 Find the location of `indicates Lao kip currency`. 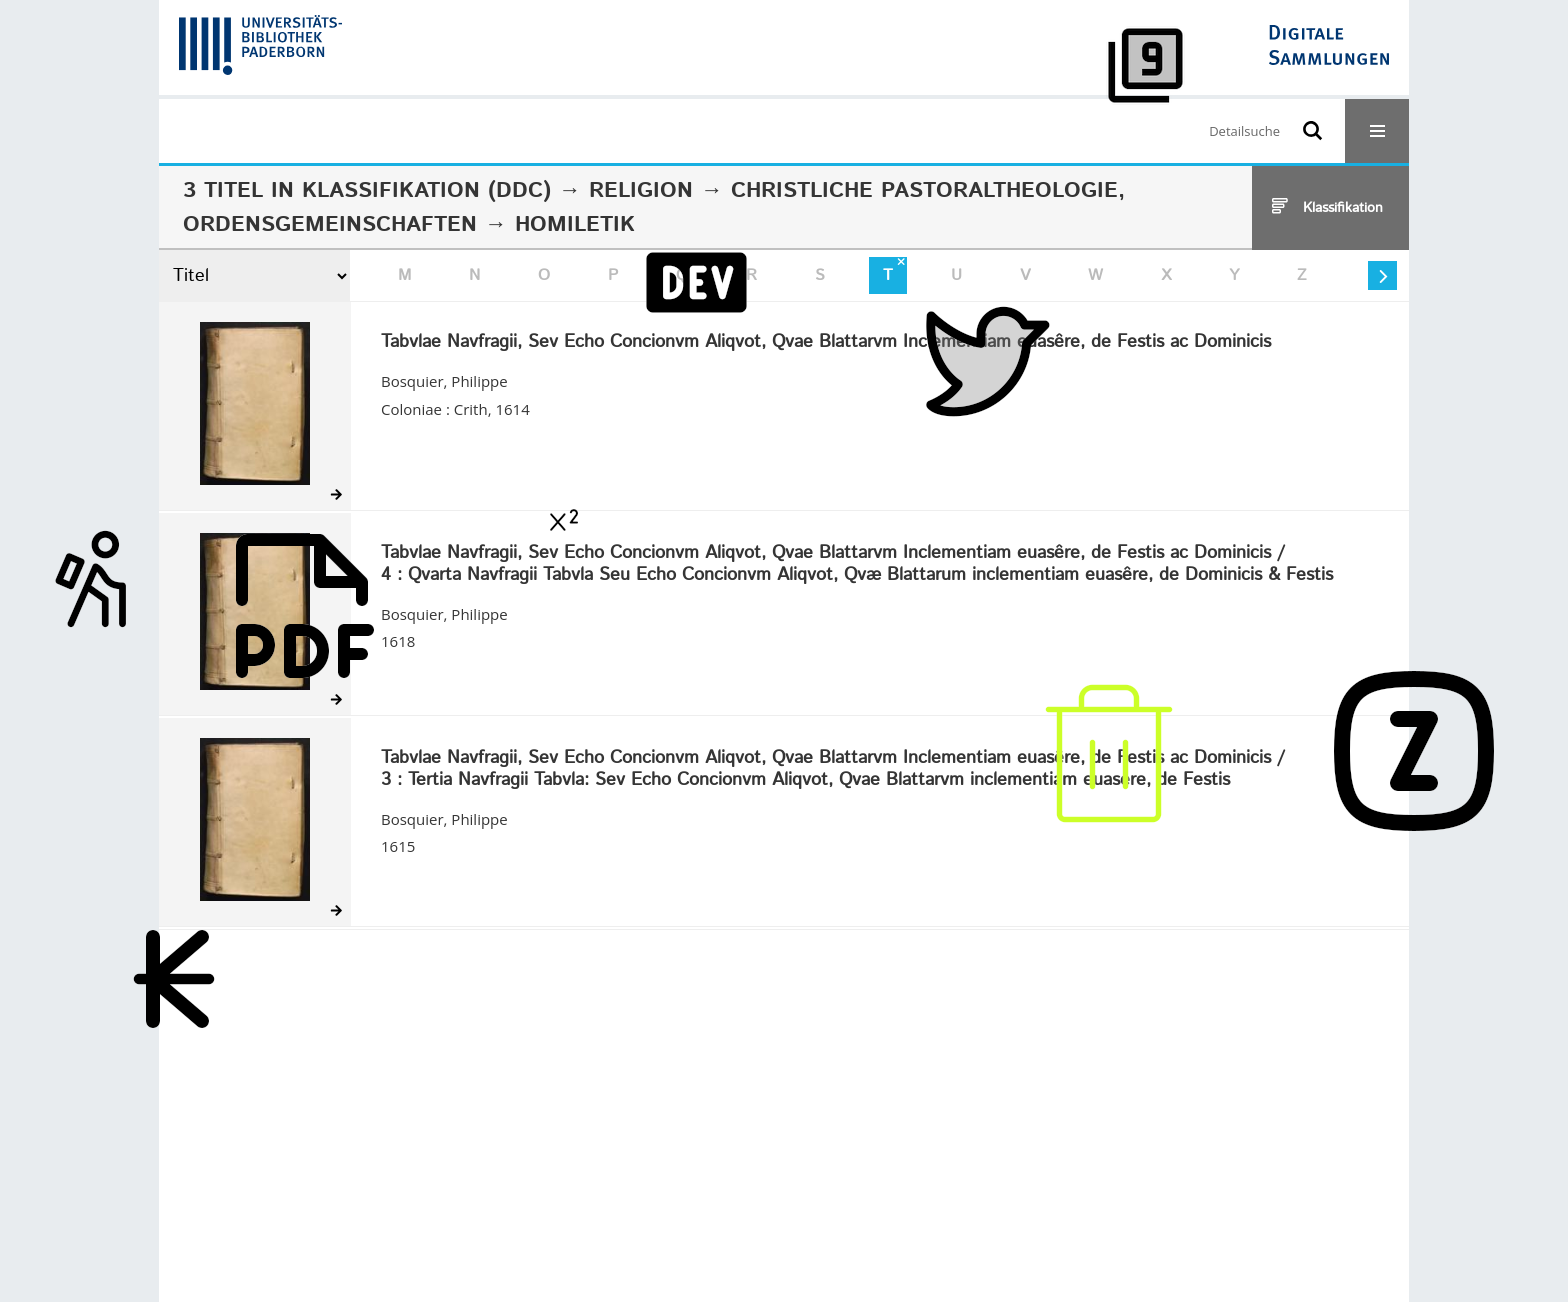

indicates Lao kip currency is located at coordinates (174, 979).